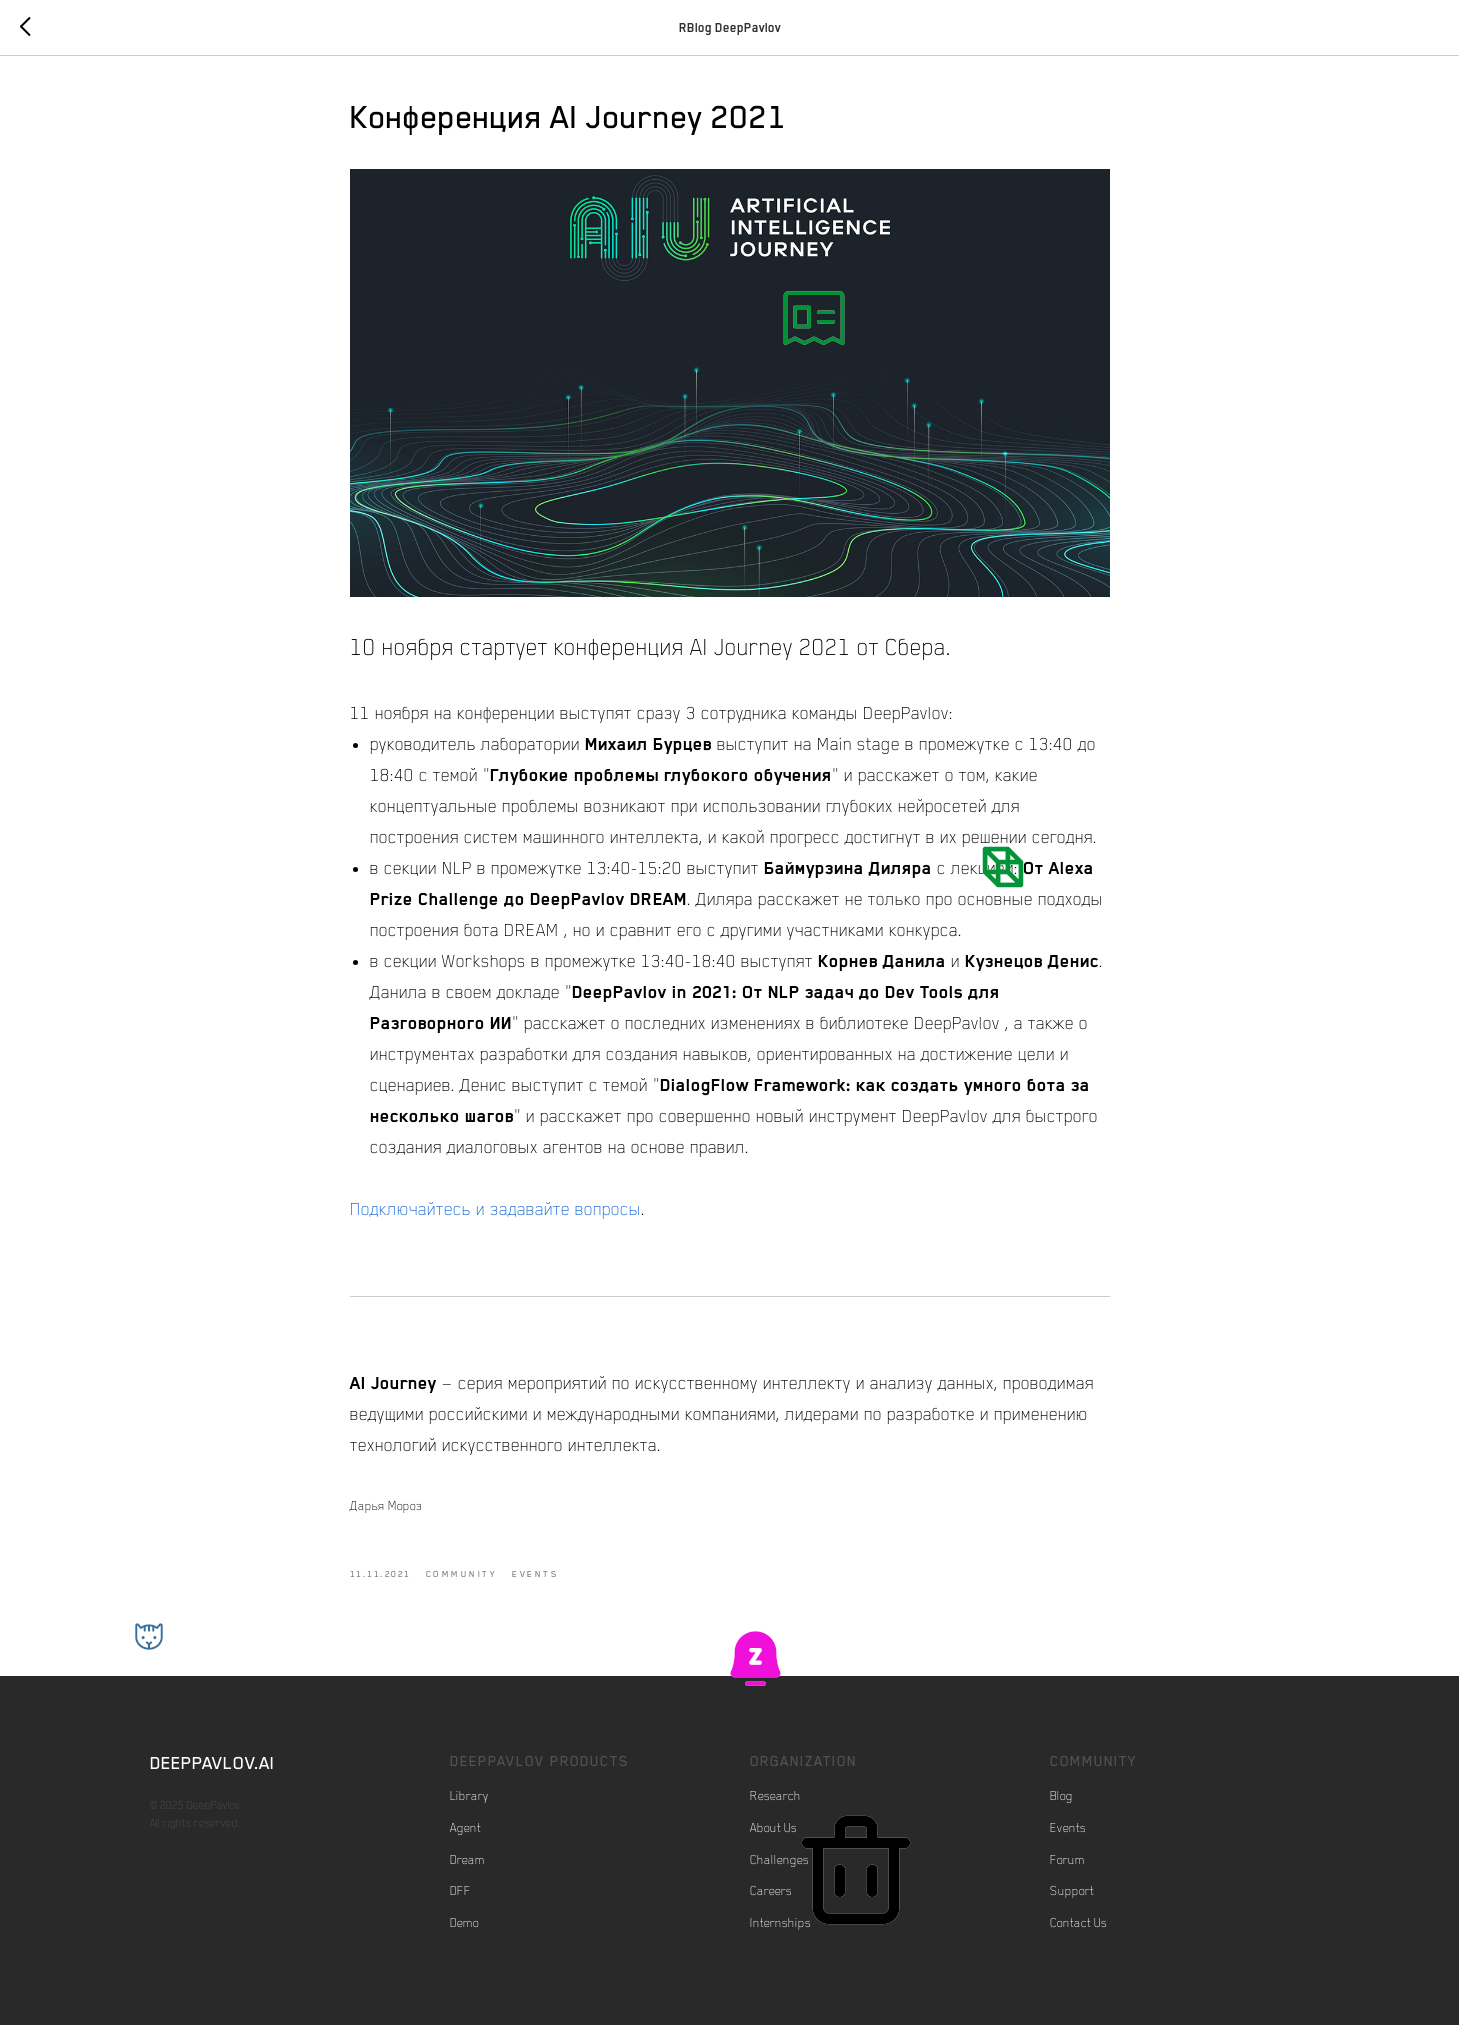  What do you see at coordinates (1003, 867) in the screenshot?
I see `view 3D model or object` at bounding box center [1003, 867].